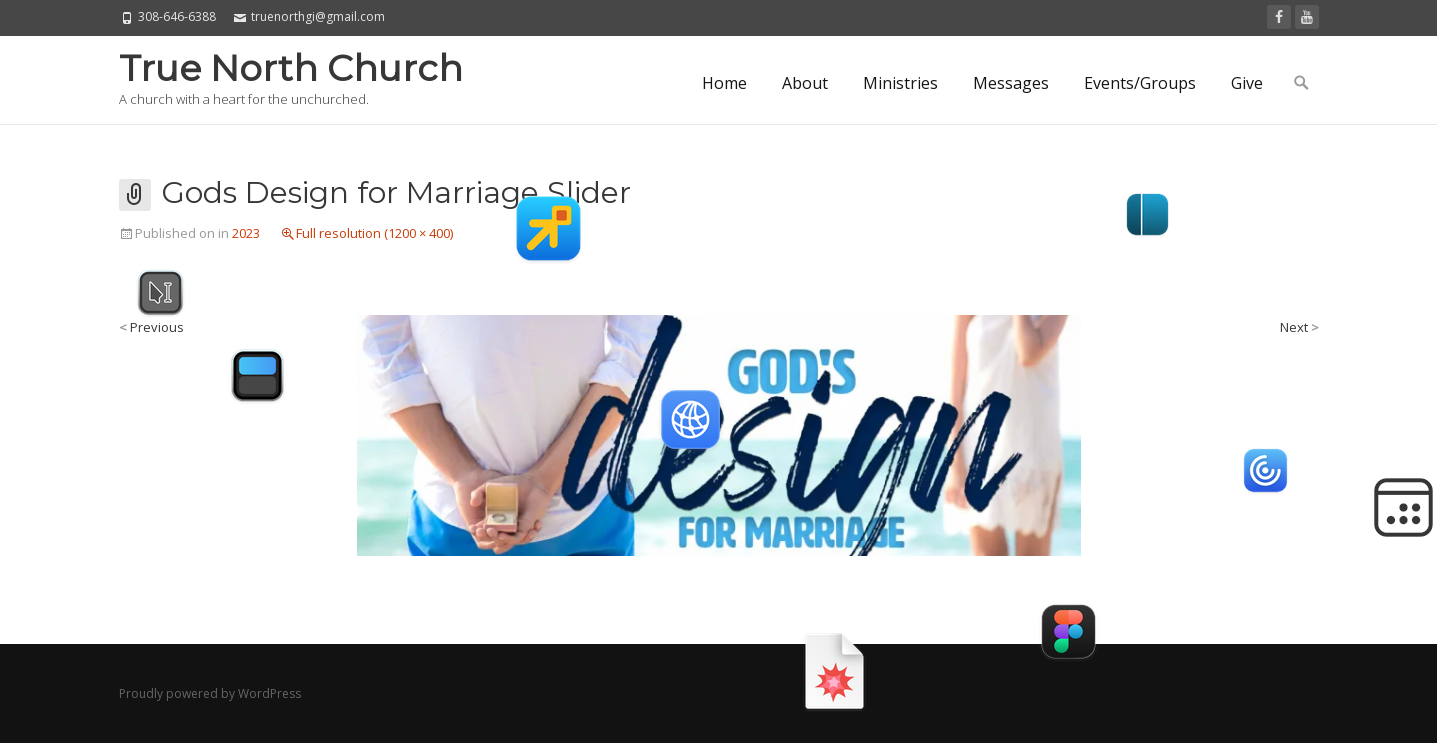  What do you see at coordinates (1265, 470) in the screenshot?
I see `open citrix workspace app` at bounding box center [1265, 470].